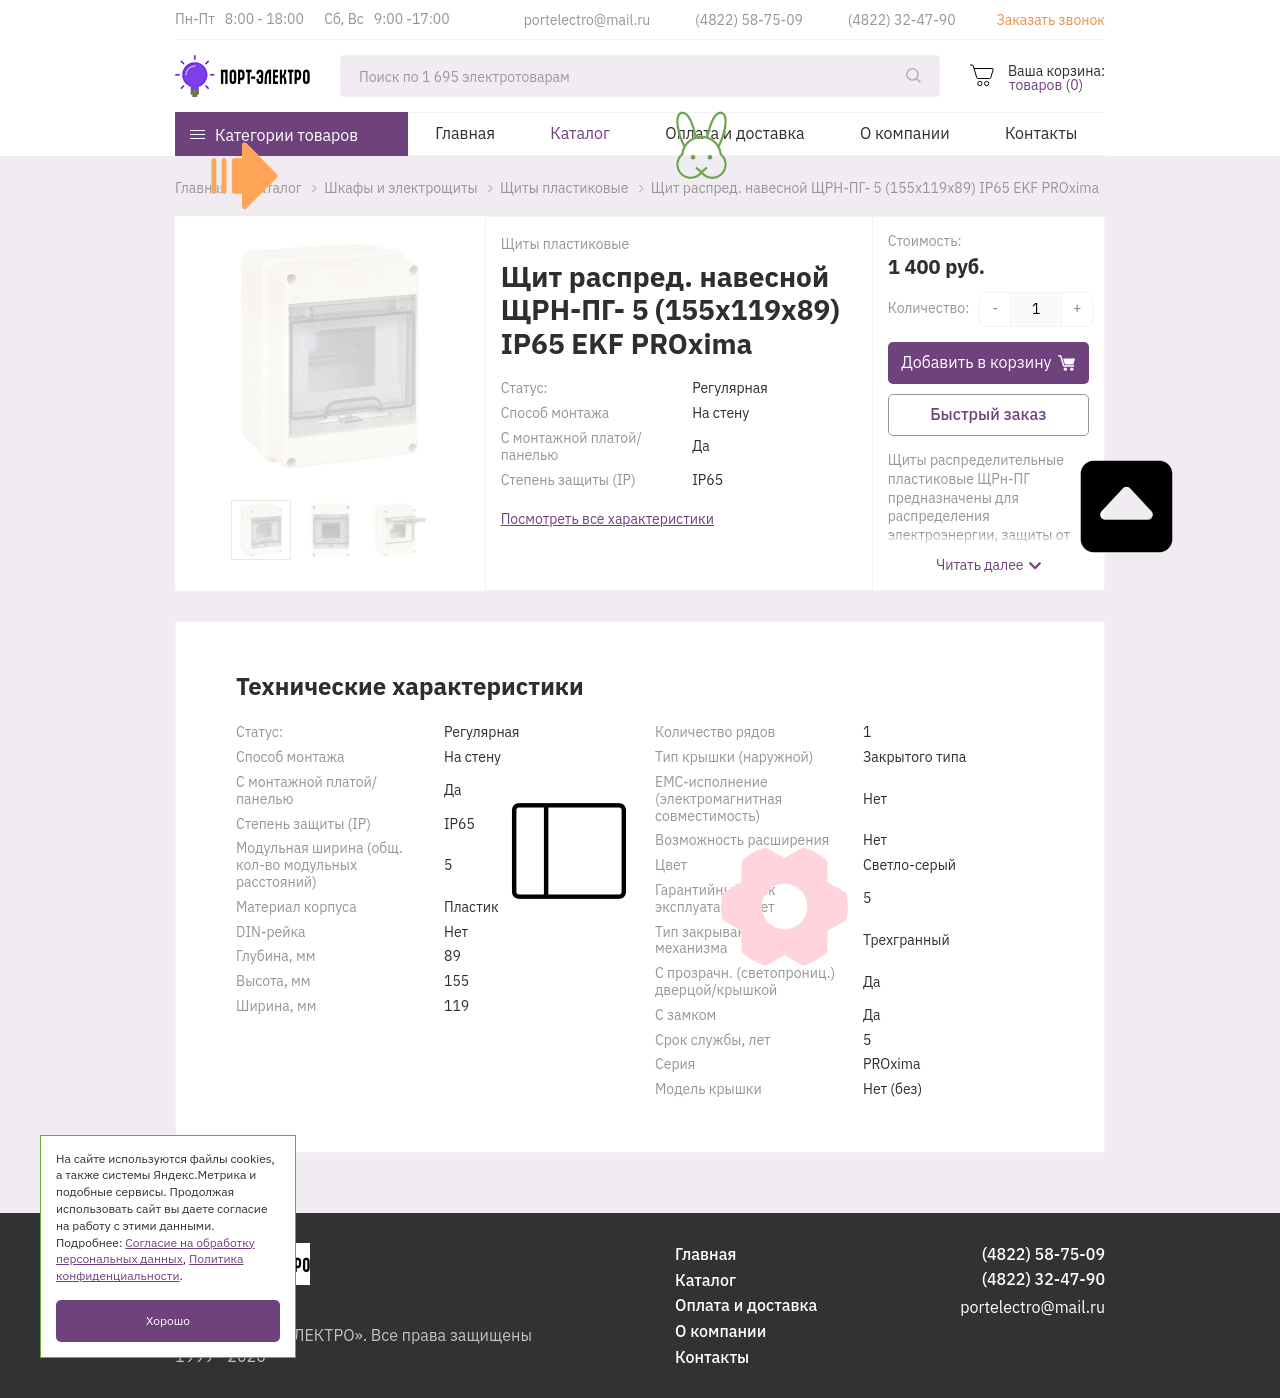 The width and height of the screenshot is (1280, 1398). What do you see at coordinates (1126, 506) in the screenshot?
I see `expand content upward` at bounding box center [1126, 506].